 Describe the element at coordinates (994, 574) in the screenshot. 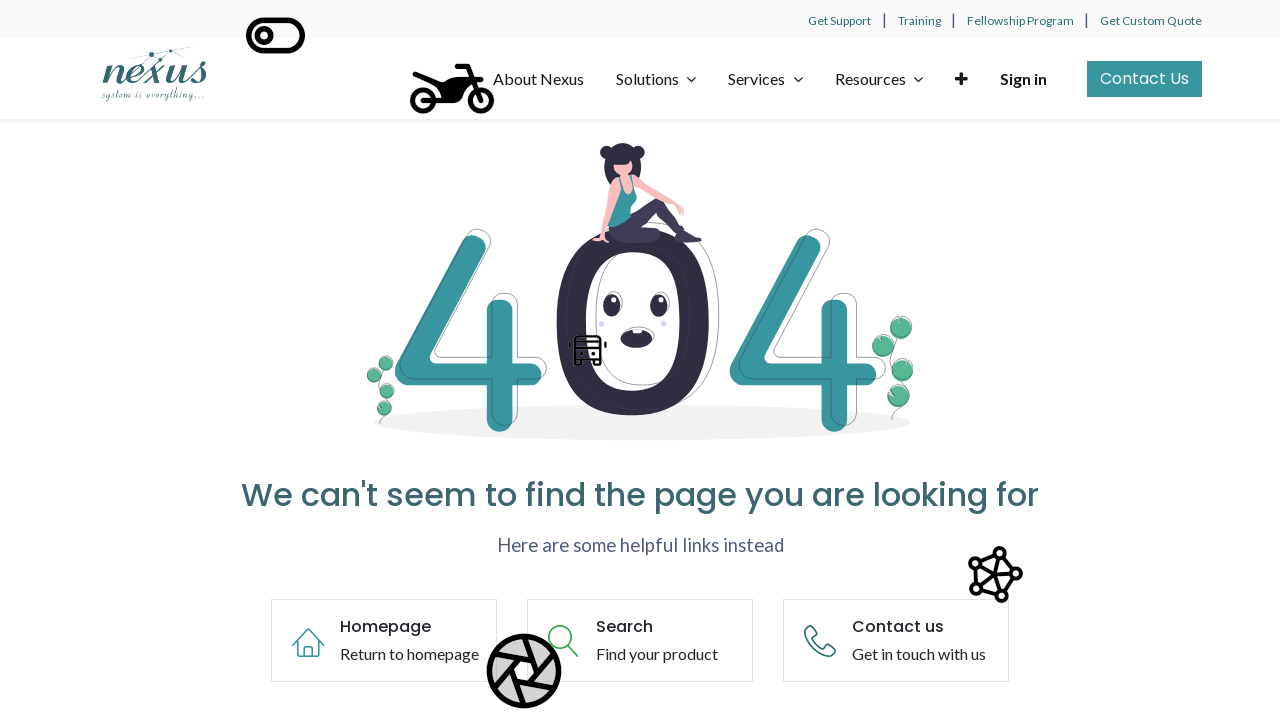

I see `connect to the fediverse network` at that location.